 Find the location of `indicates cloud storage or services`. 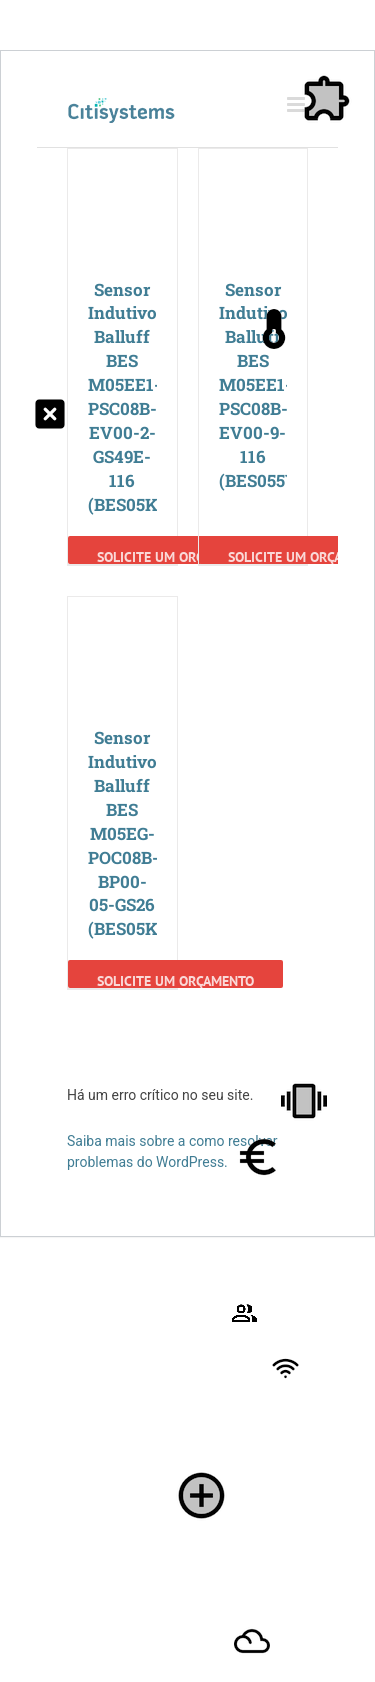

indicates cloud storage or services is located at coordinates (252, 1641).